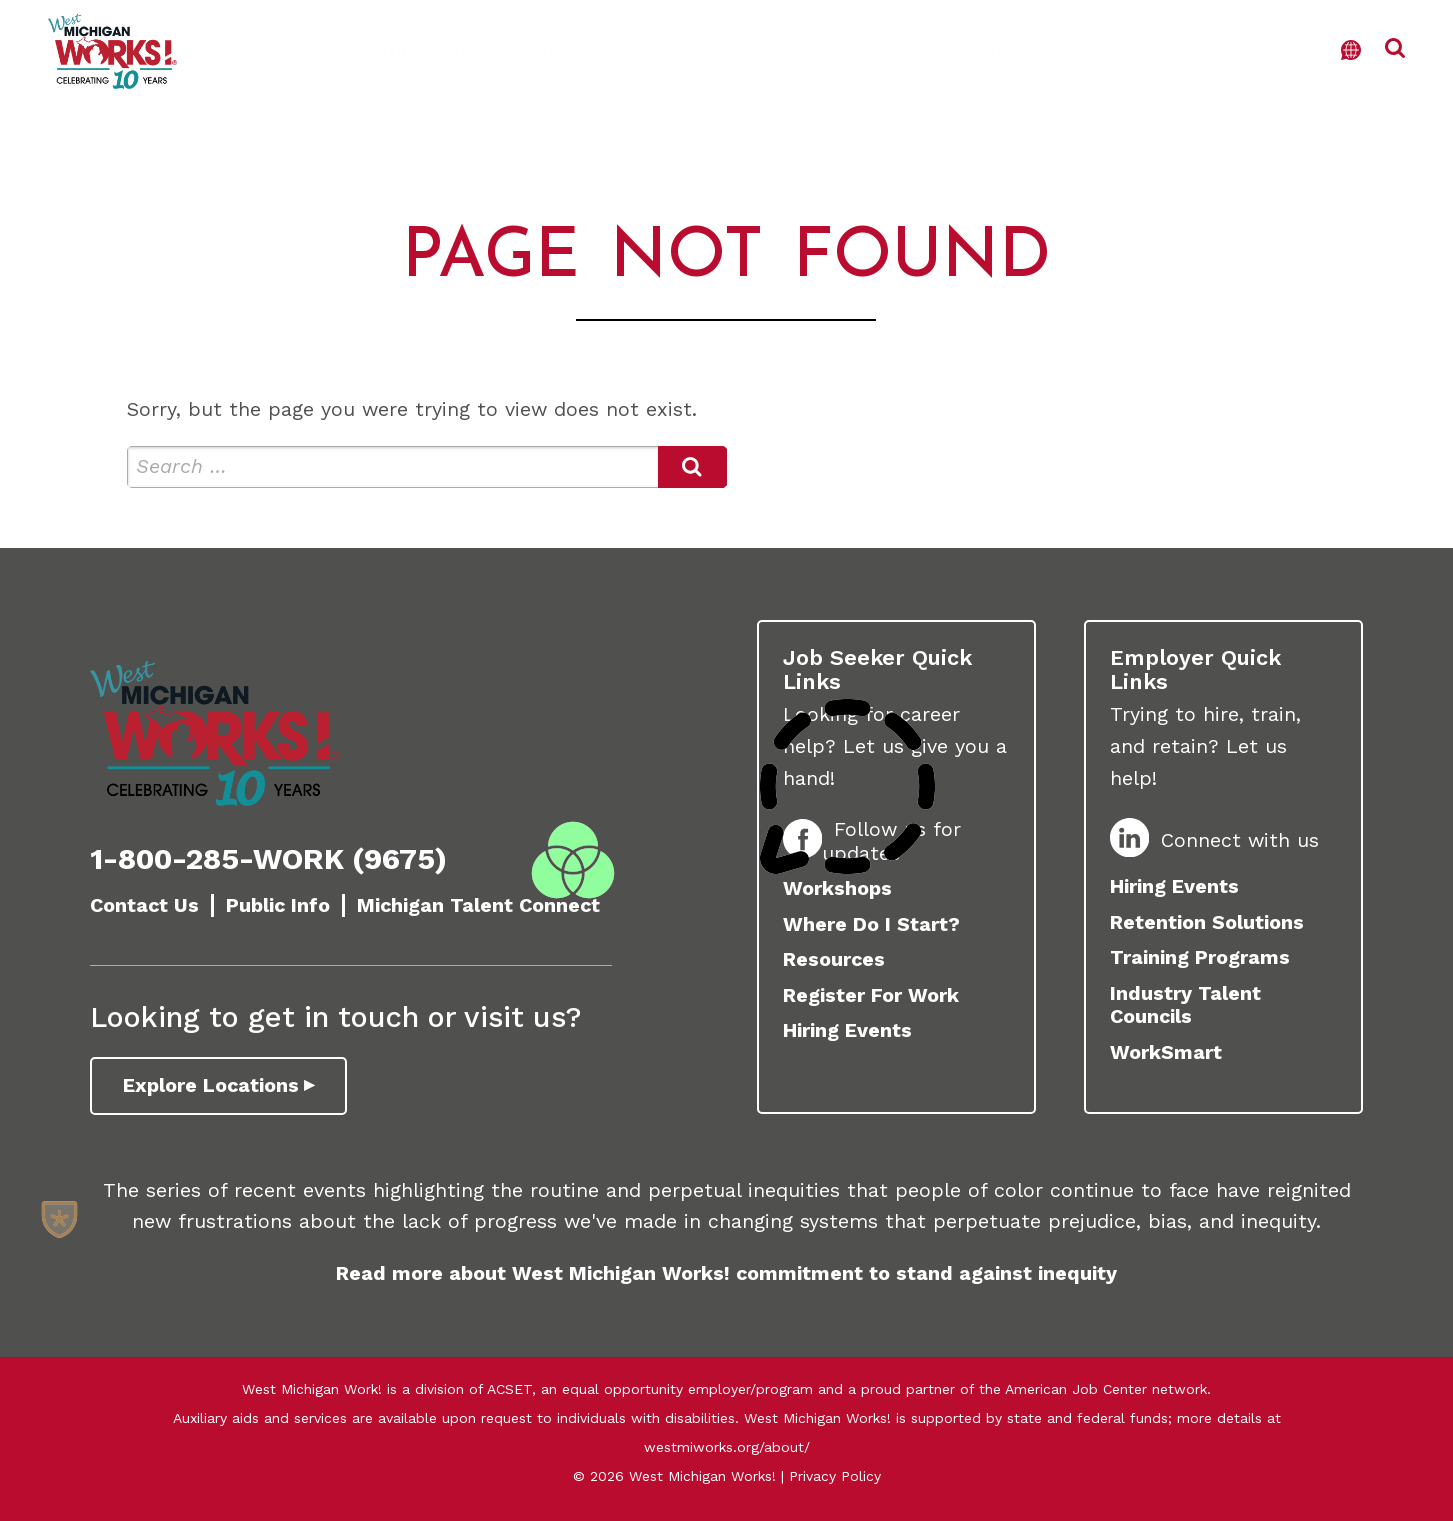 The image size is (1453, 1521). What do you see at coordinates (573, 860) in the screenshot?
I see `adjust color filter settings` at bounding box center [573, 860].